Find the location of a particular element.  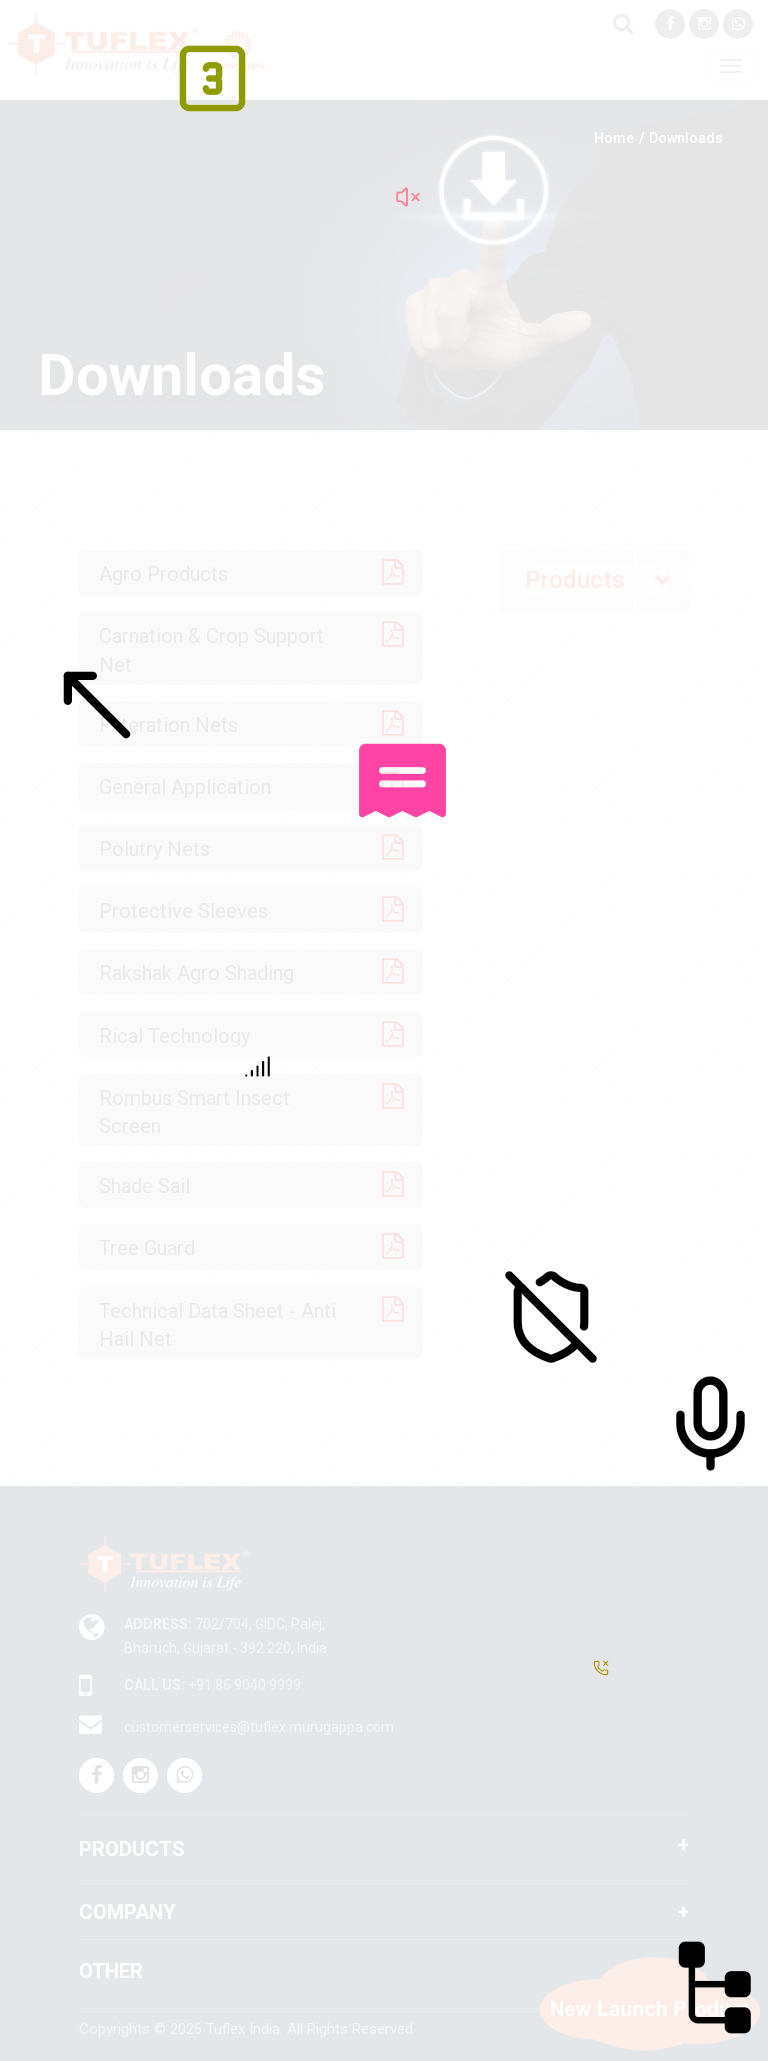

indicates a missed phone call is located at coordinates (601, 1668).